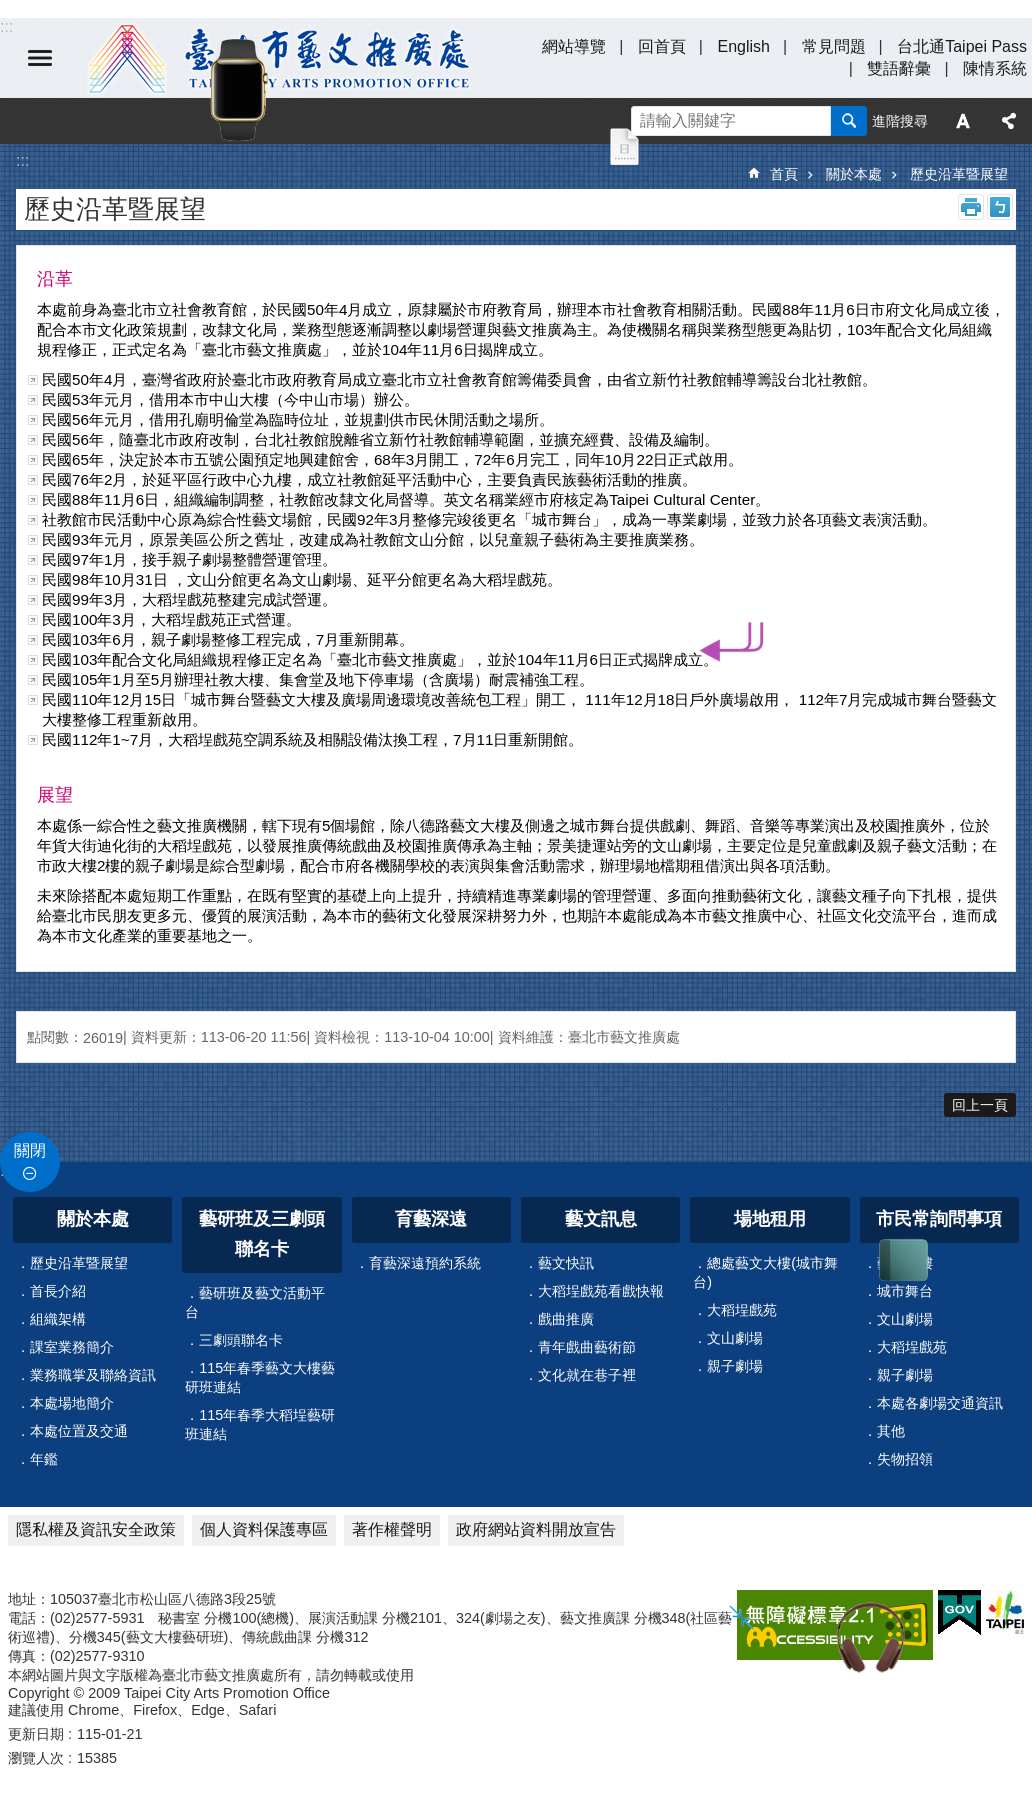  What do you see at coordinates (903, 1258) in the screenshot?
I see `access the desktop folder` at bounding box center [903, 1258].